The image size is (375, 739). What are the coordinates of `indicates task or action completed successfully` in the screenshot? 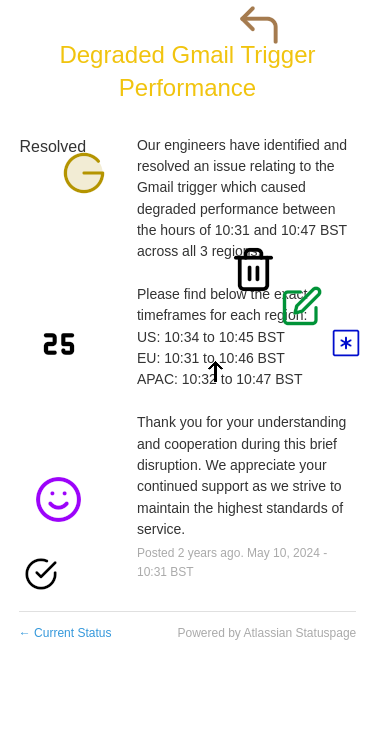 It's located at (41, 574).